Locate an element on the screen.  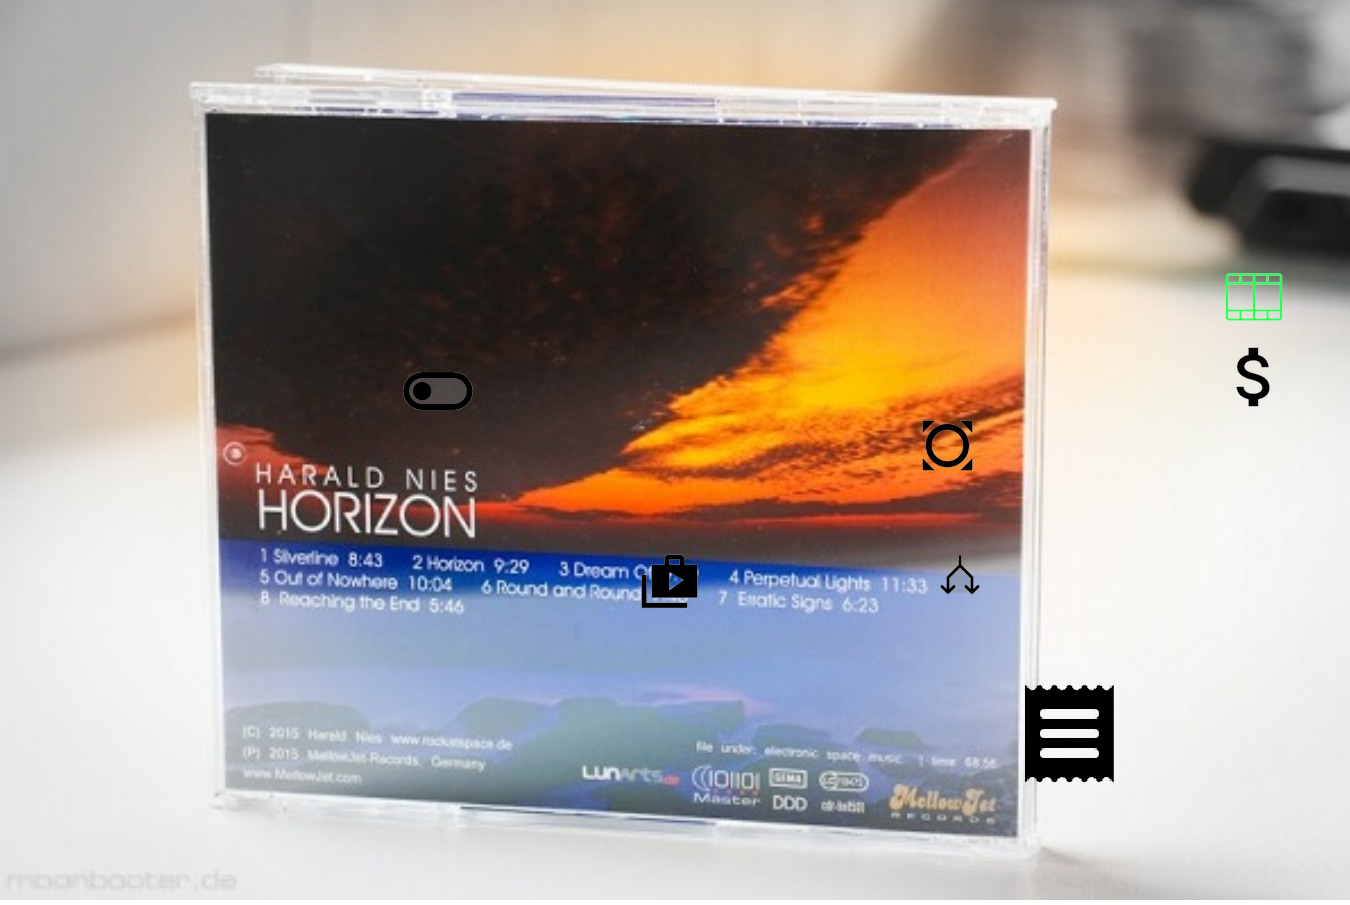
expand content to fullscreen mode is located at coordinates (947, 445).